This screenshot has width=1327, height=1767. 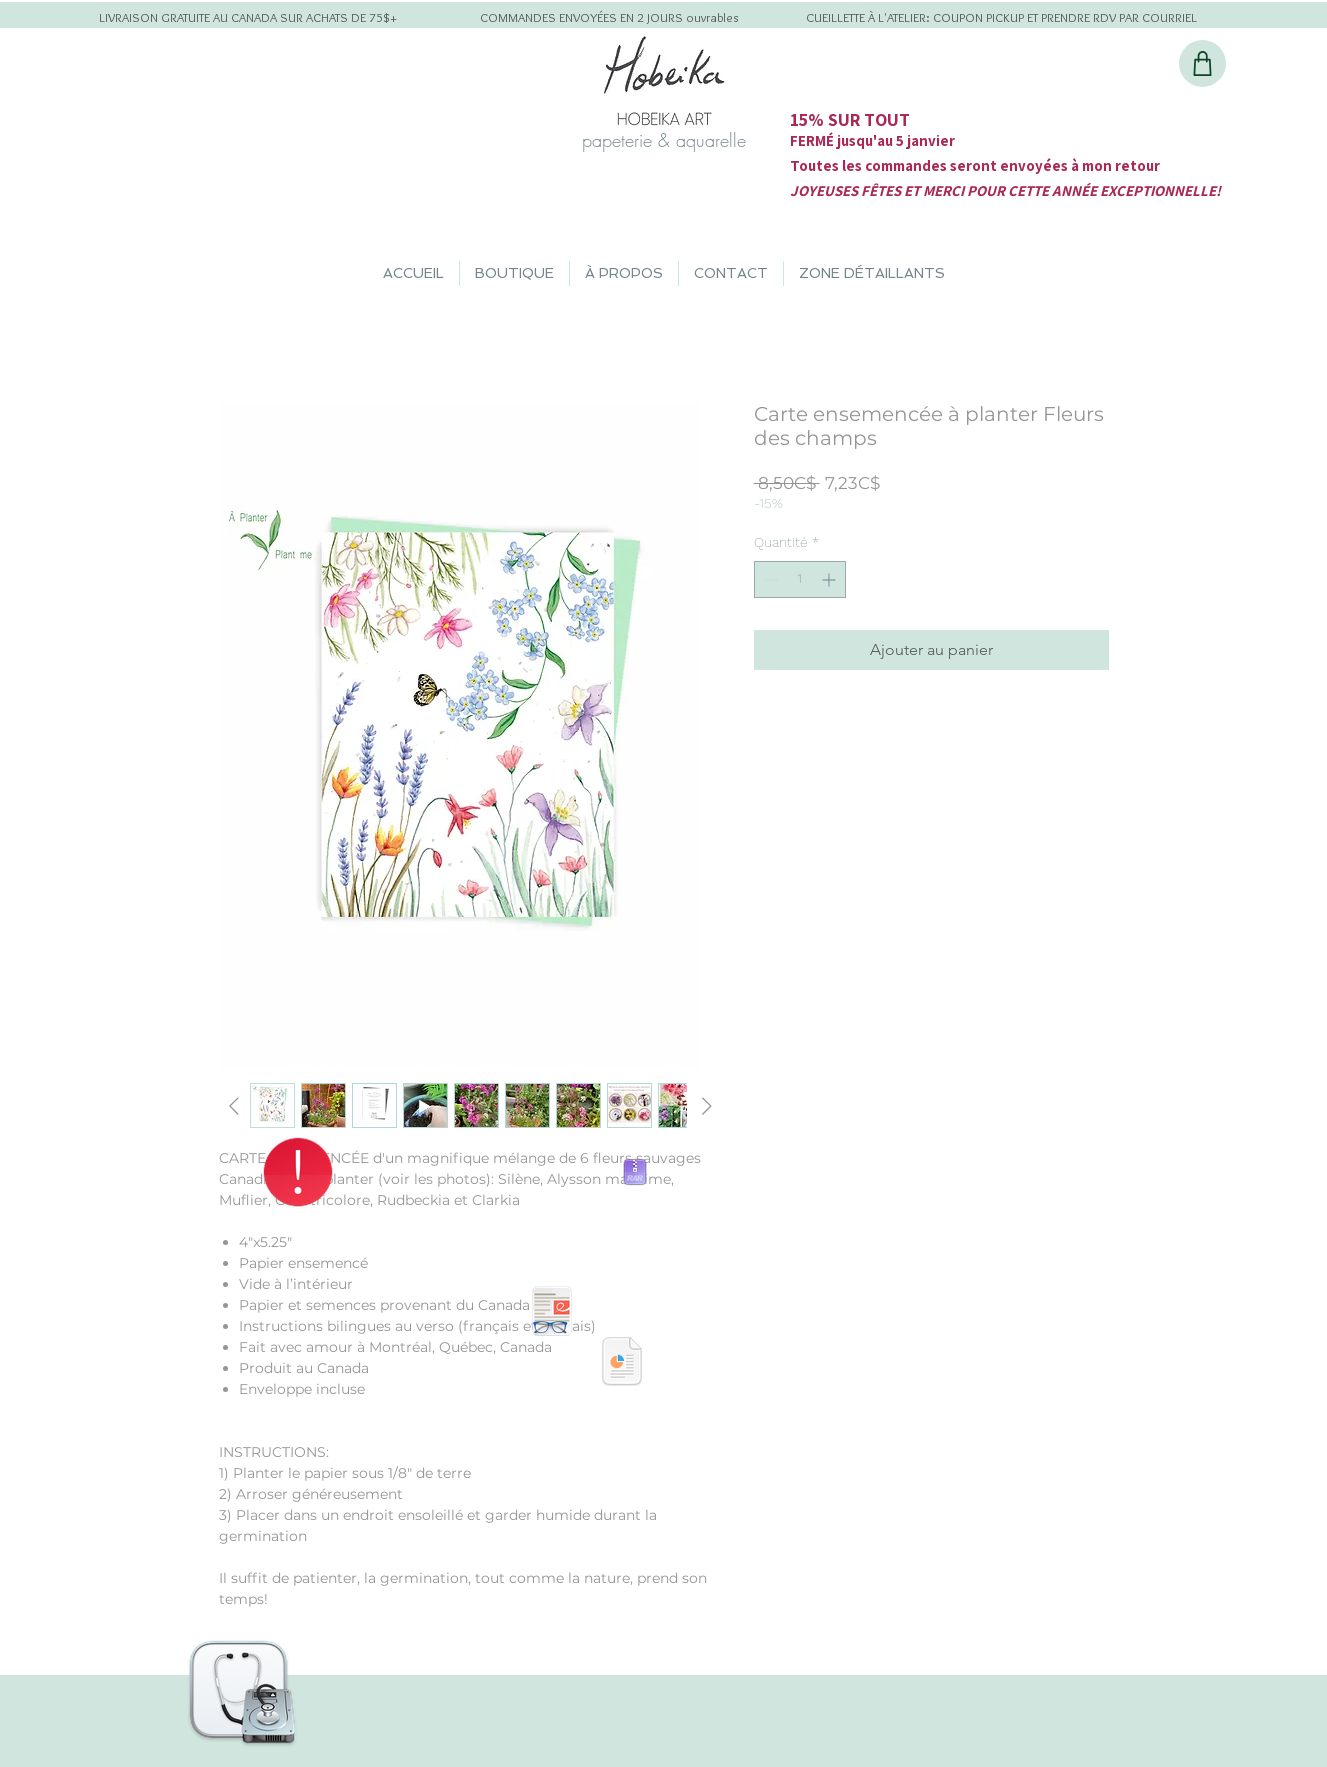 I want to click on open a presentation file, so click(x=622, y=1361).